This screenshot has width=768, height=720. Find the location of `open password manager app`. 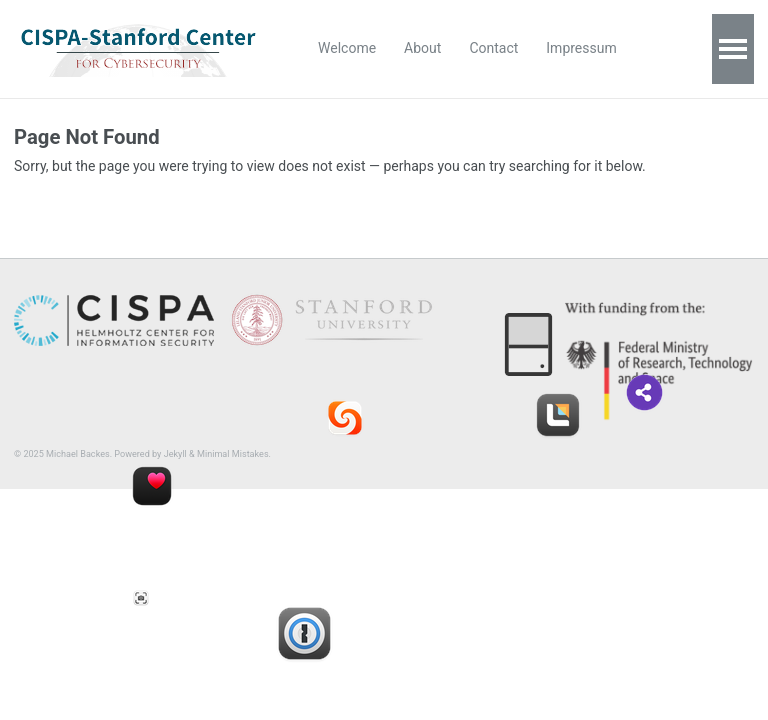

open password manager app is located at coordinates (304, 633).